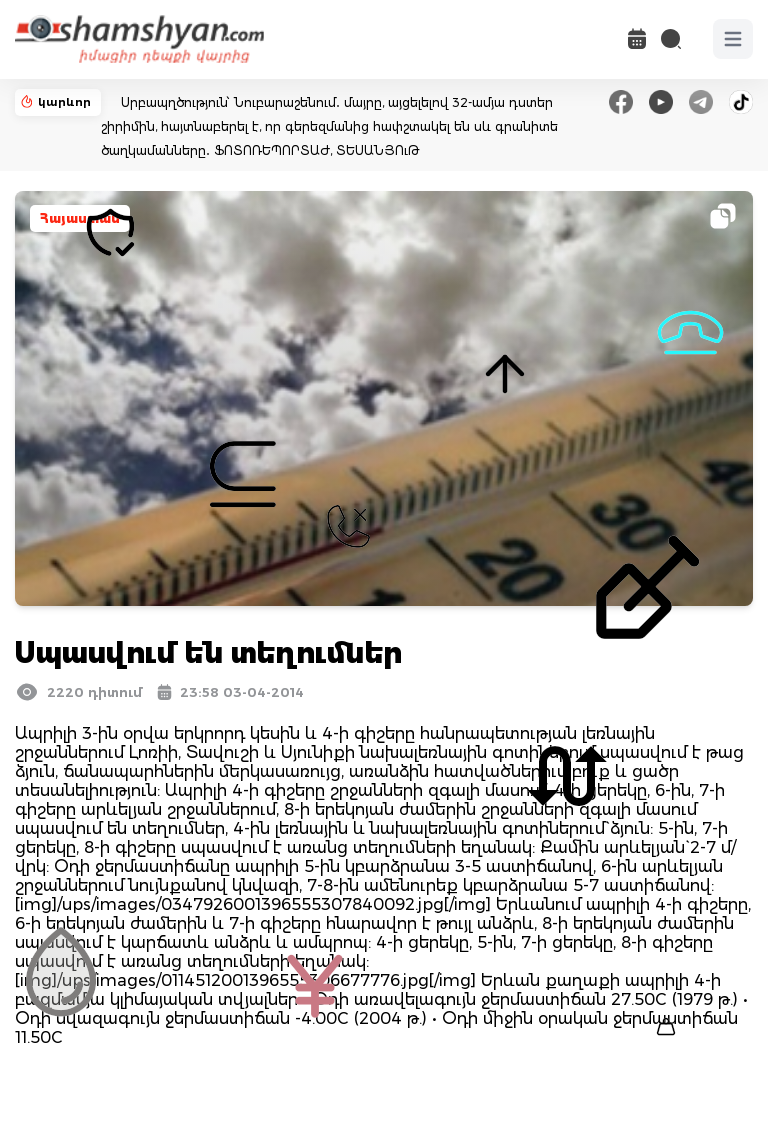  Describe the element at coordinates (349, 525) in the screenshot. I see `end or decline a phone call` at that location.